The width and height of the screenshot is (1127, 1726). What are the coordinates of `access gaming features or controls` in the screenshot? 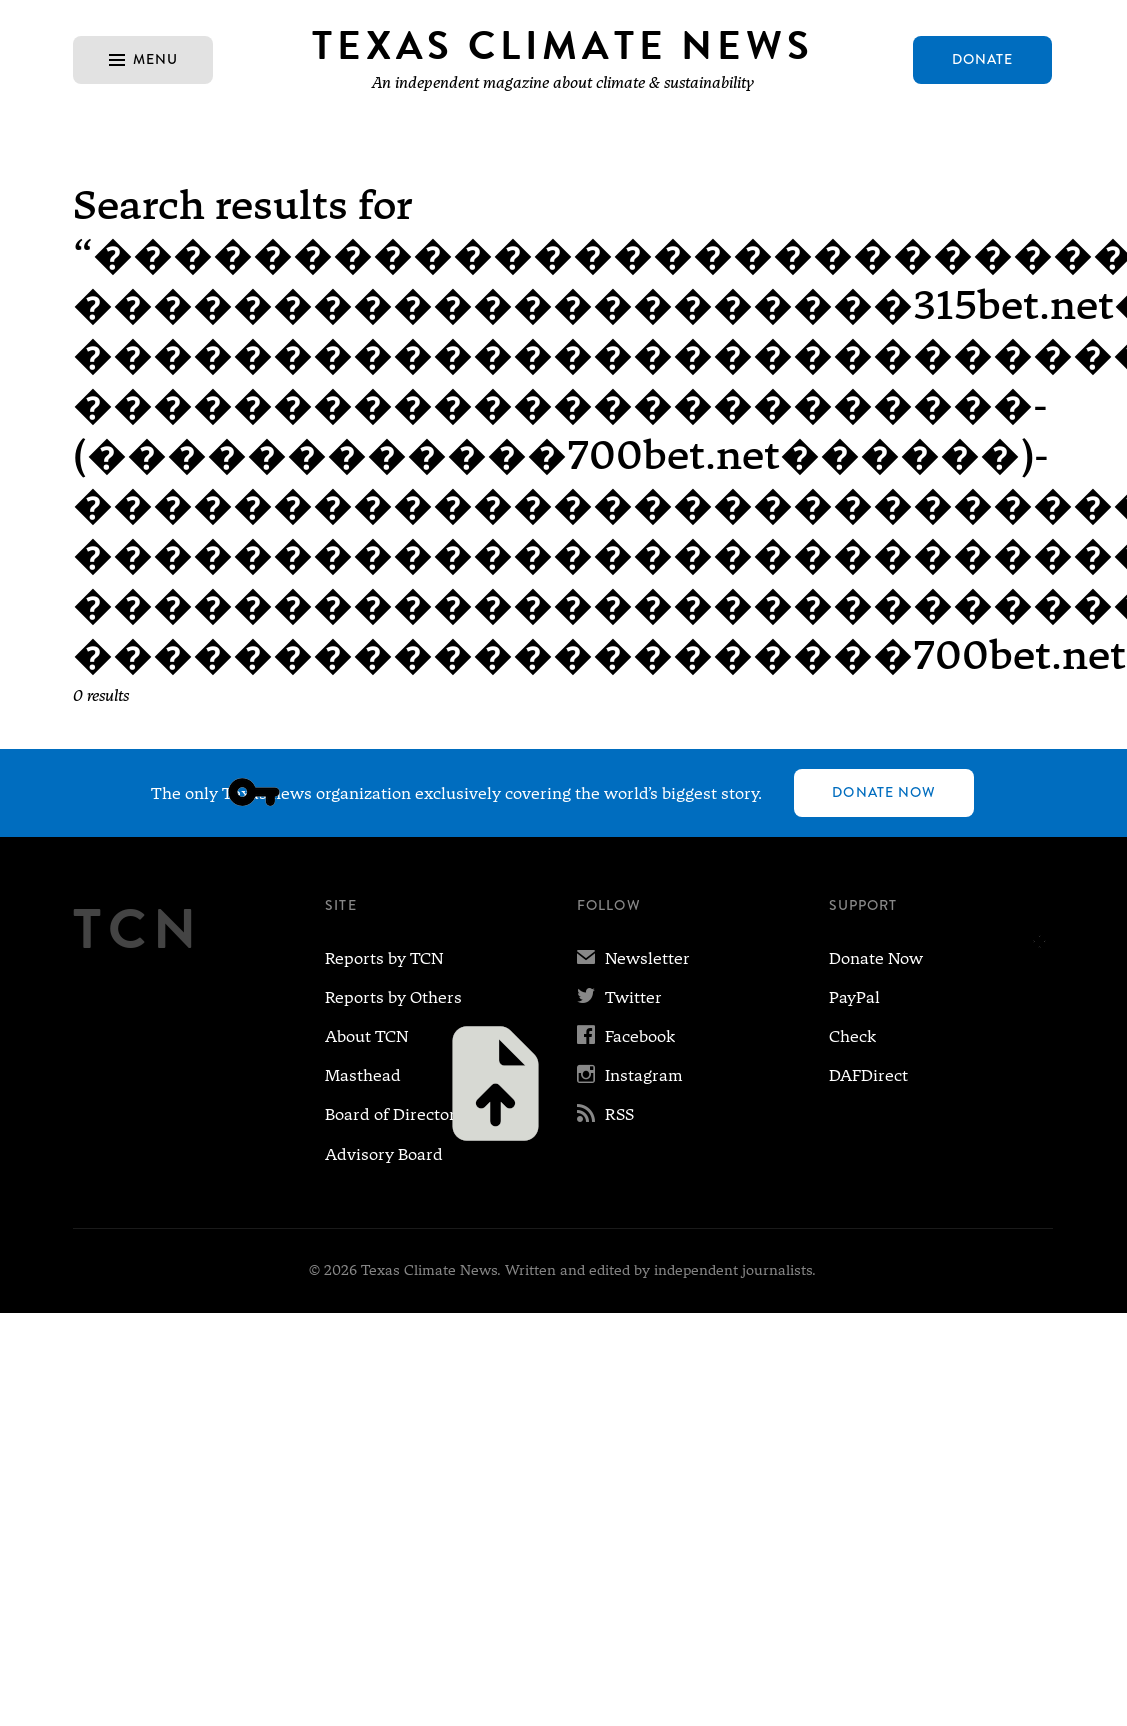 It's located at (1039, 941).